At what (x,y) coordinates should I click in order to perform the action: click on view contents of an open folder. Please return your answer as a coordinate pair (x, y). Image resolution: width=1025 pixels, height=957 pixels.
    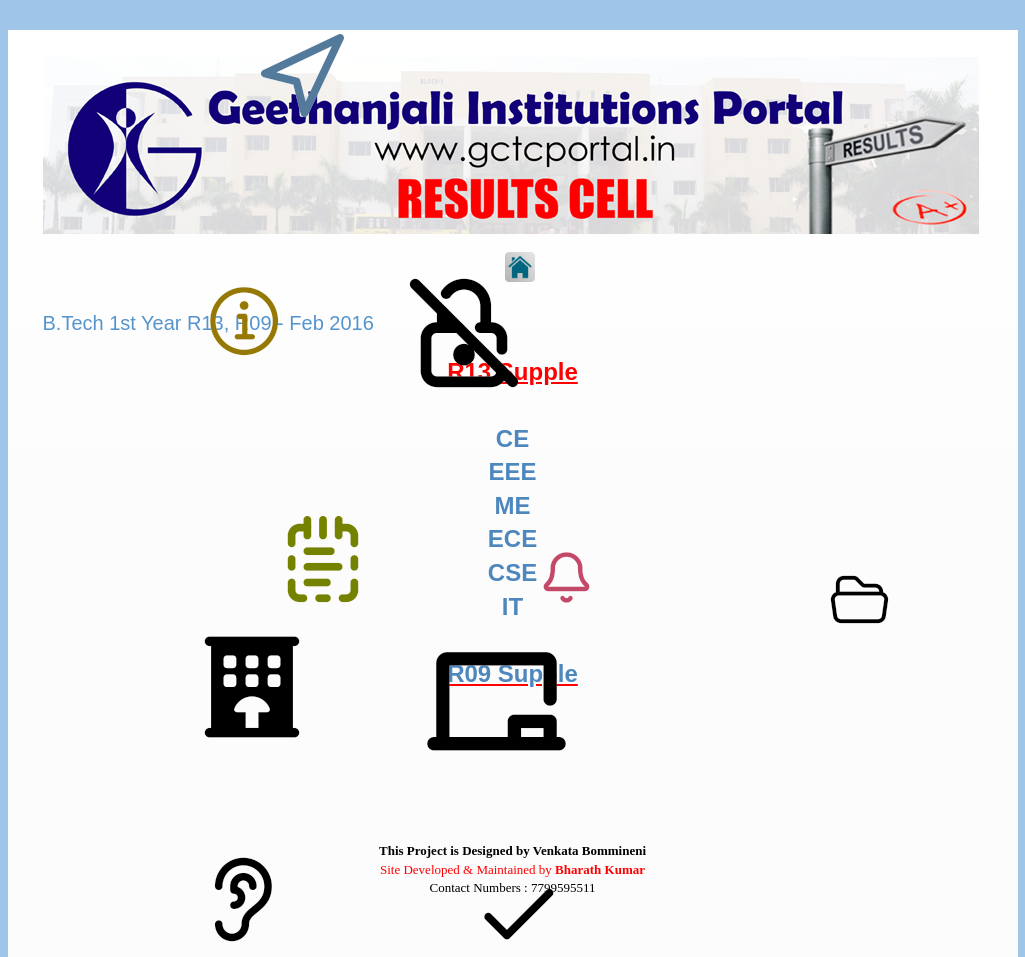
    Looking at the image, I should click on (859, 599).